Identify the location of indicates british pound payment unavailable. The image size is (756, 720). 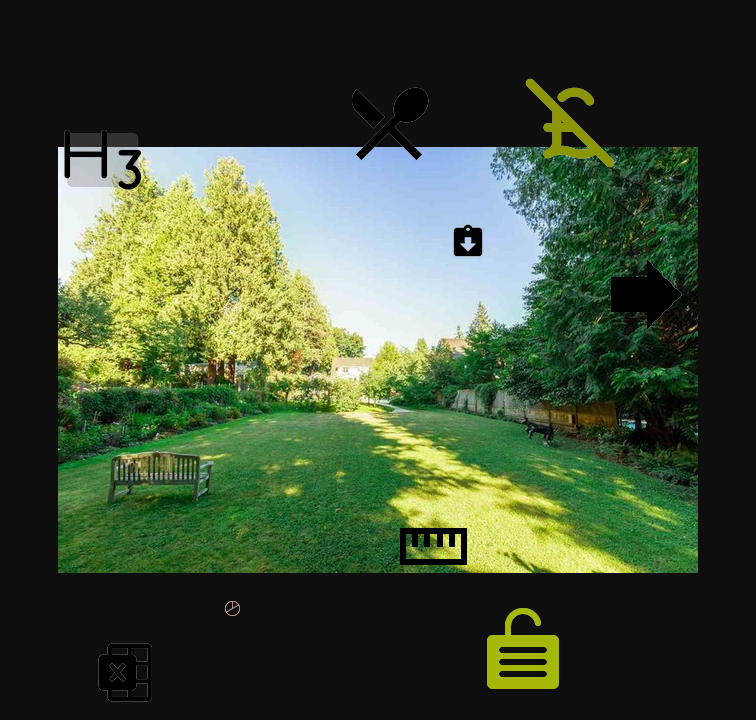
(570, 123).